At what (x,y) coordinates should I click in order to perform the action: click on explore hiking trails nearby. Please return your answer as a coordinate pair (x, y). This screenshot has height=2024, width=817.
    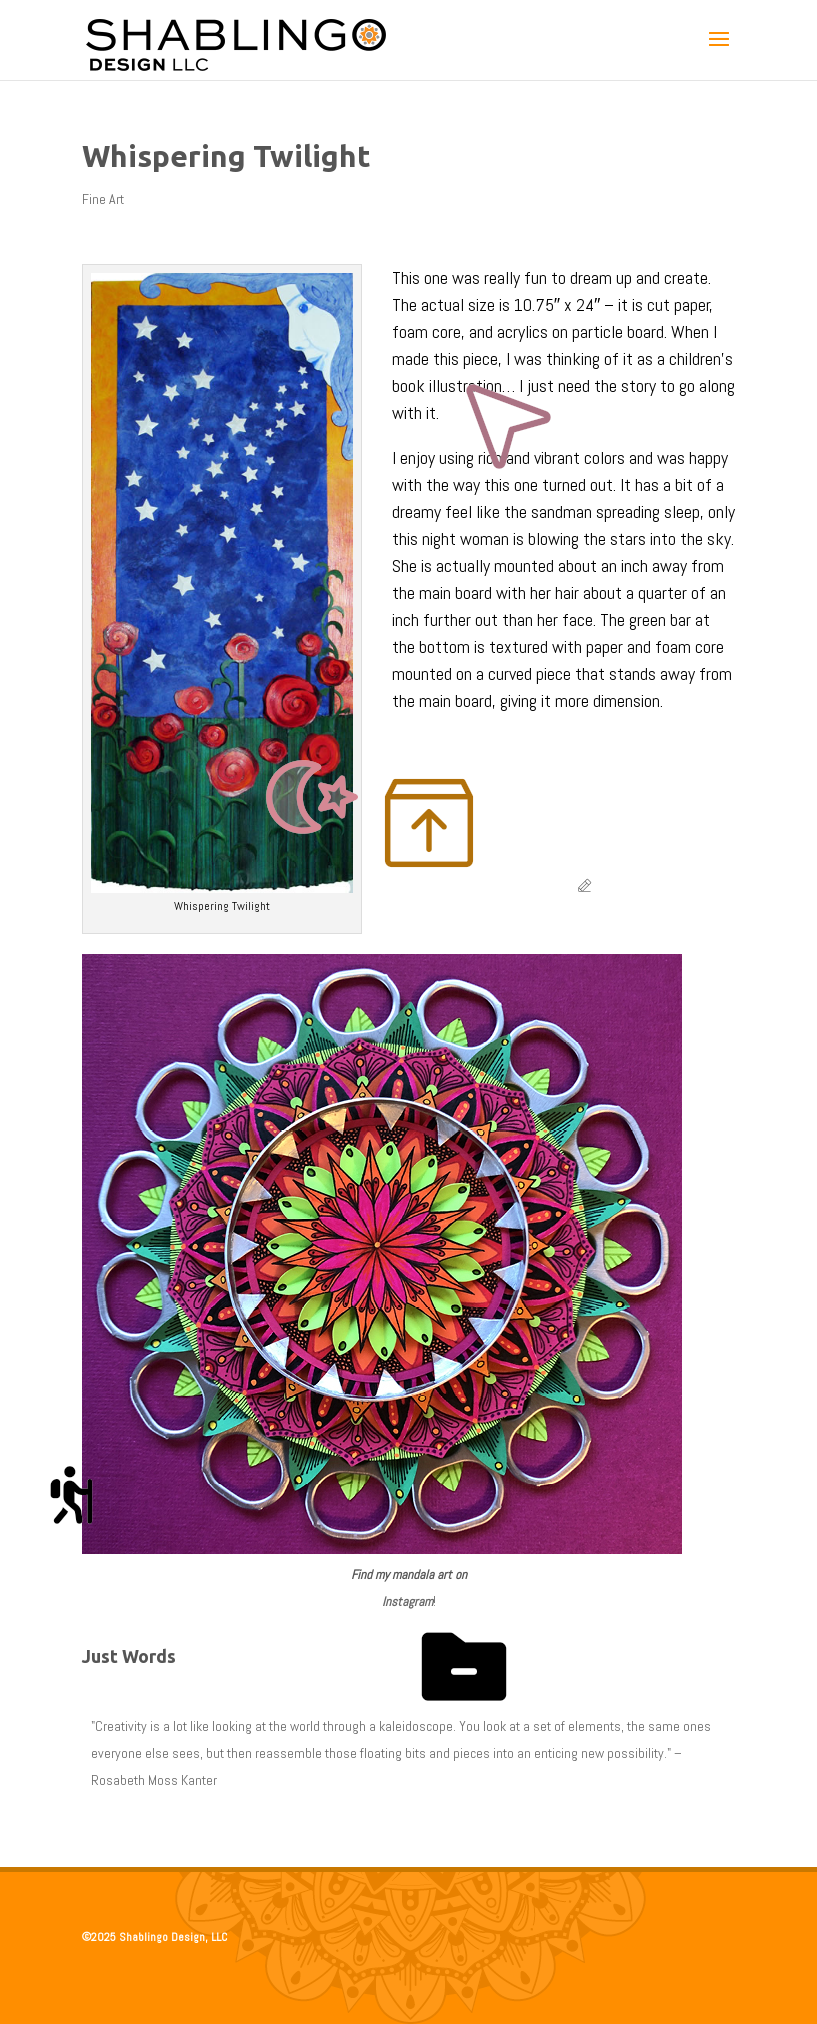
    Looking at the image, I should click on (73, 1495).